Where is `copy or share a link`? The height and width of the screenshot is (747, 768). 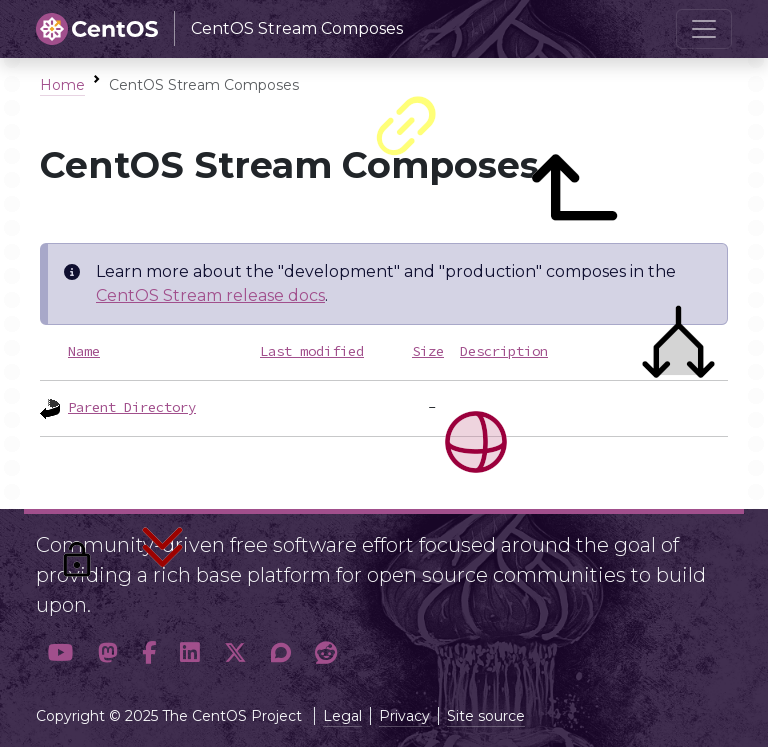 copy or share a link is located at coordinates (405, 126).